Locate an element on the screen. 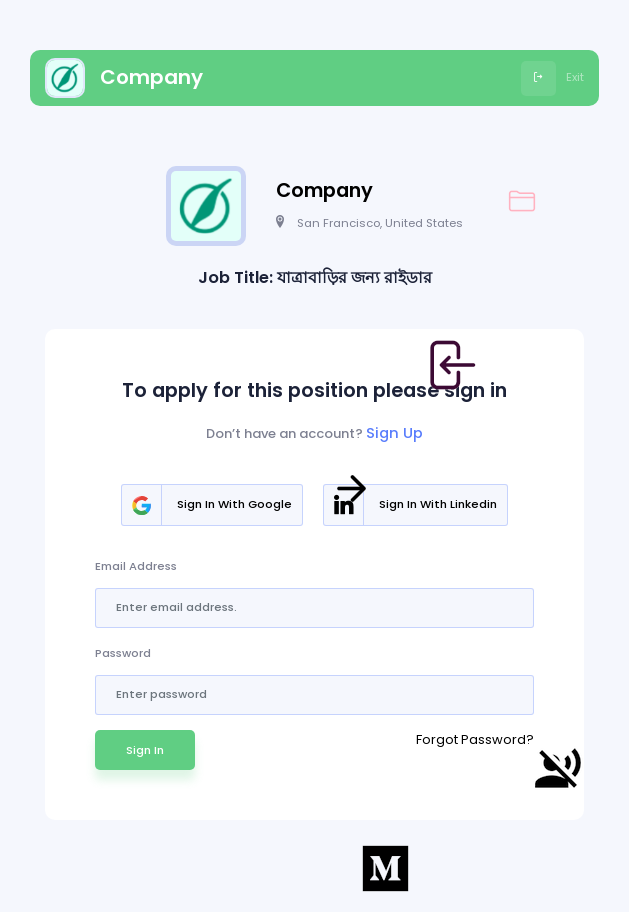  navigate to the next item or screen is located at coordinates (351, 488).